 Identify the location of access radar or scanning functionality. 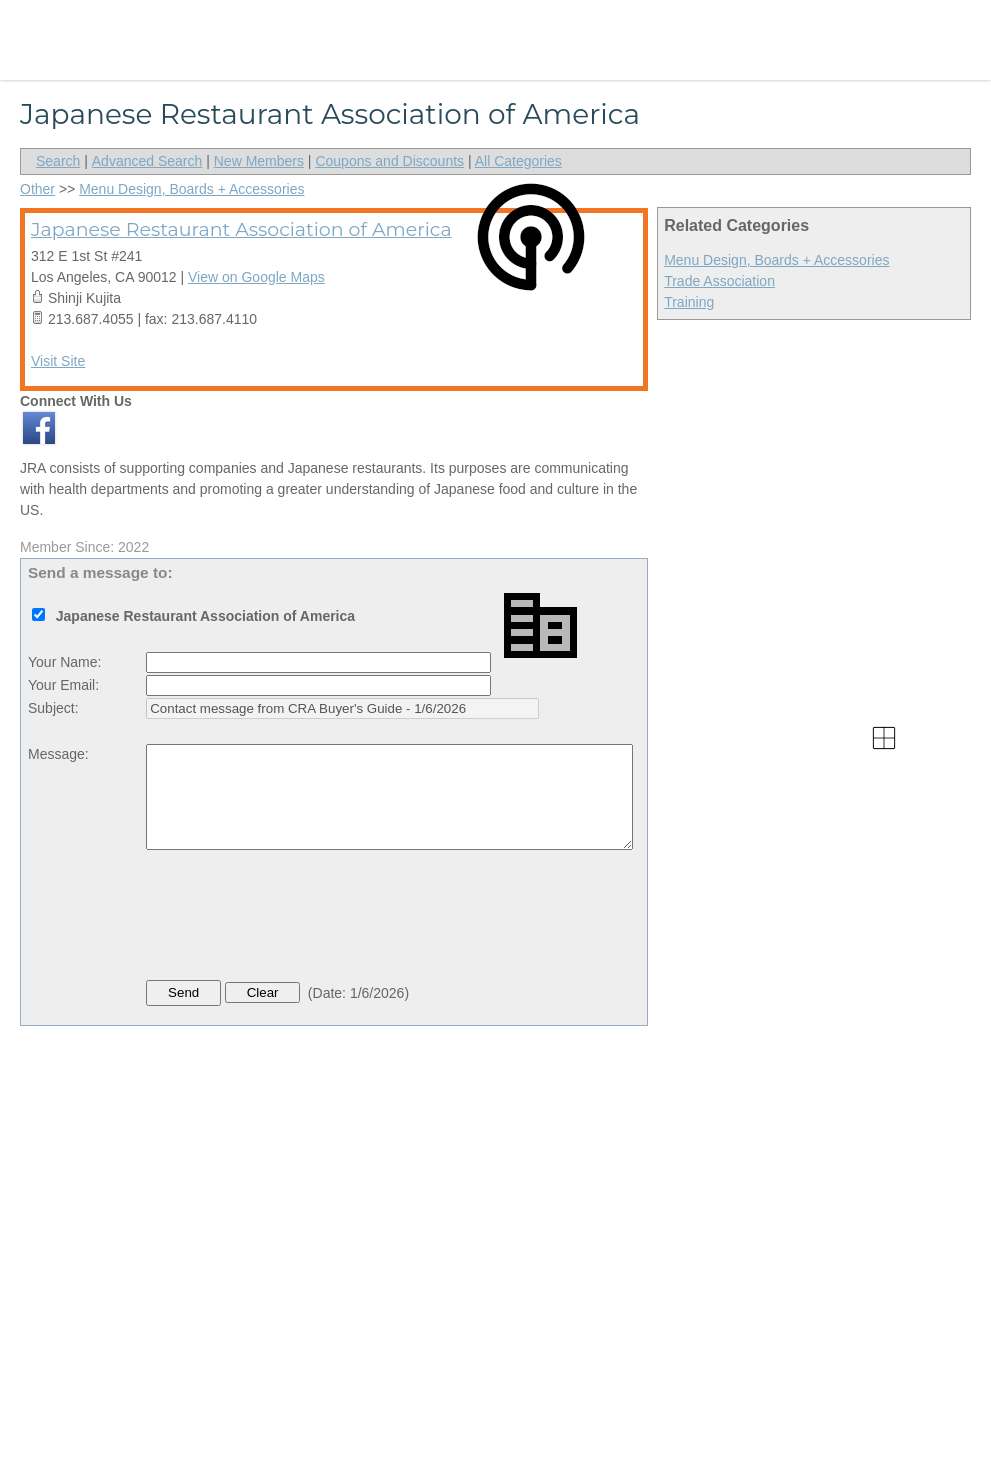
(531, 237).